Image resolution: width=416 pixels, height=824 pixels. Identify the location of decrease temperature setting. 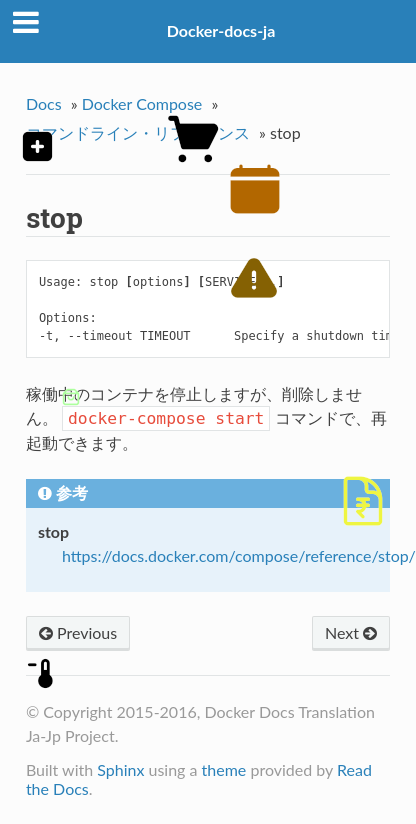
(42, 673).